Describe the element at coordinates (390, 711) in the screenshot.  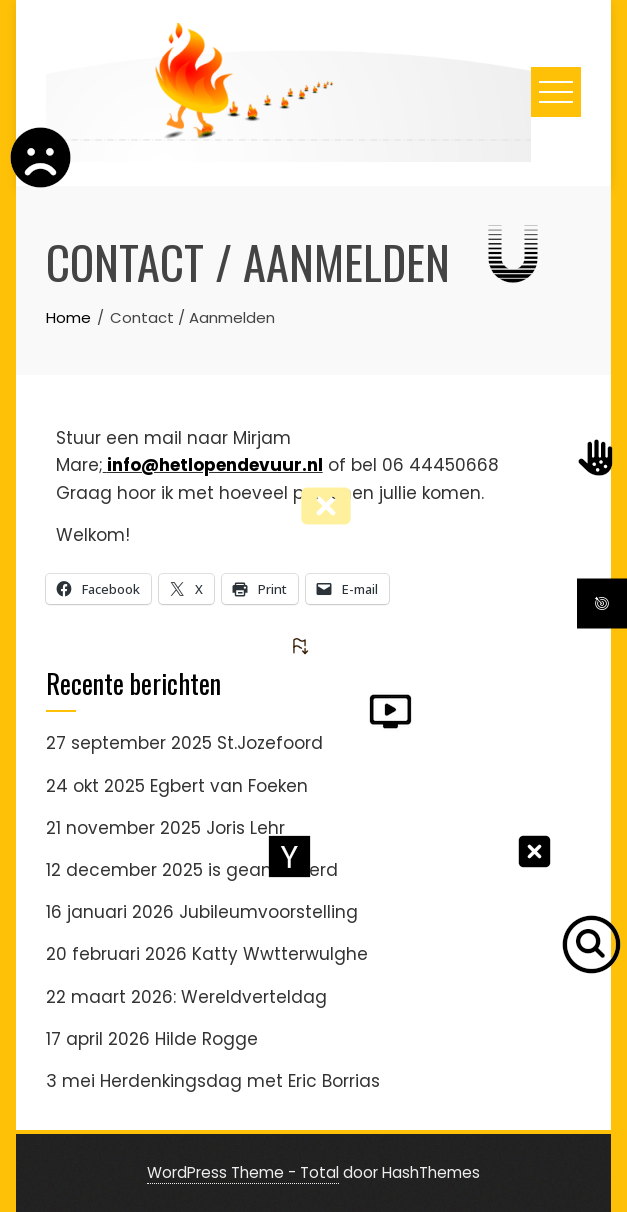
I see `access video on demand or streaming content` at that location.